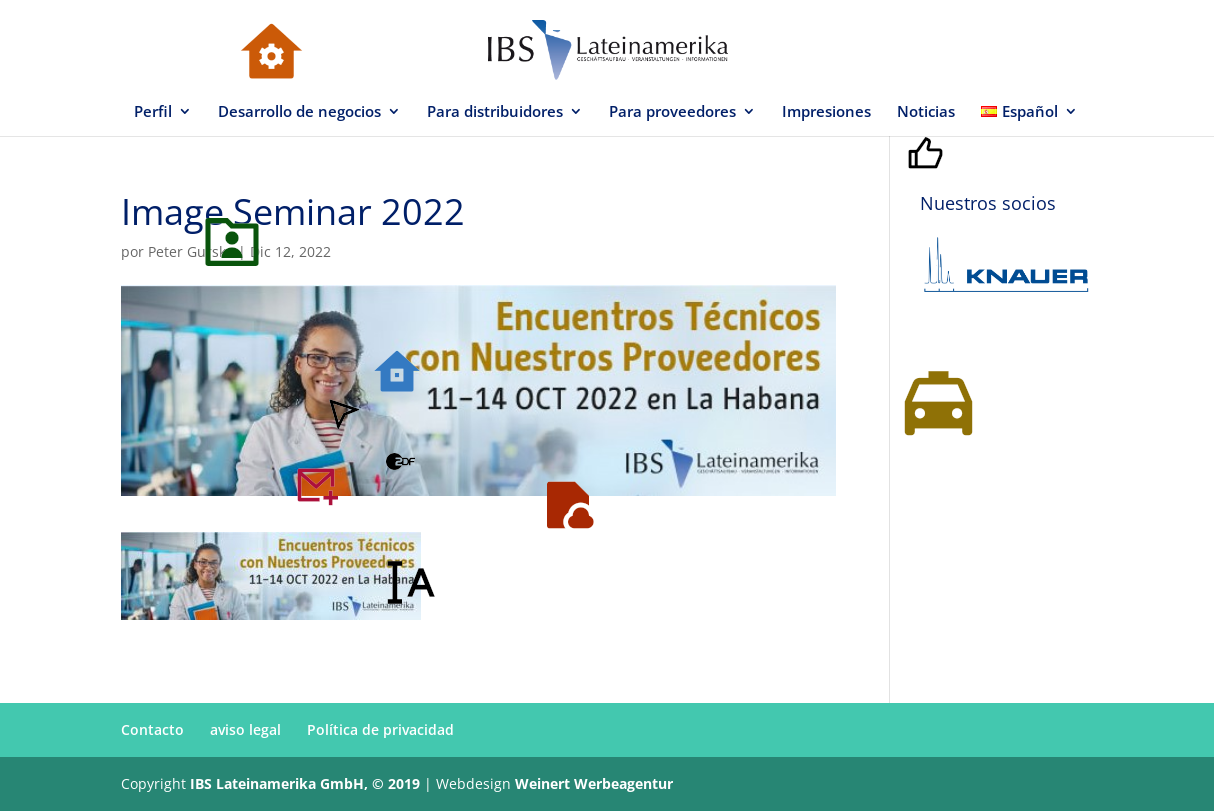  I want to click on adjust text line height spacing, so click(411, 582).